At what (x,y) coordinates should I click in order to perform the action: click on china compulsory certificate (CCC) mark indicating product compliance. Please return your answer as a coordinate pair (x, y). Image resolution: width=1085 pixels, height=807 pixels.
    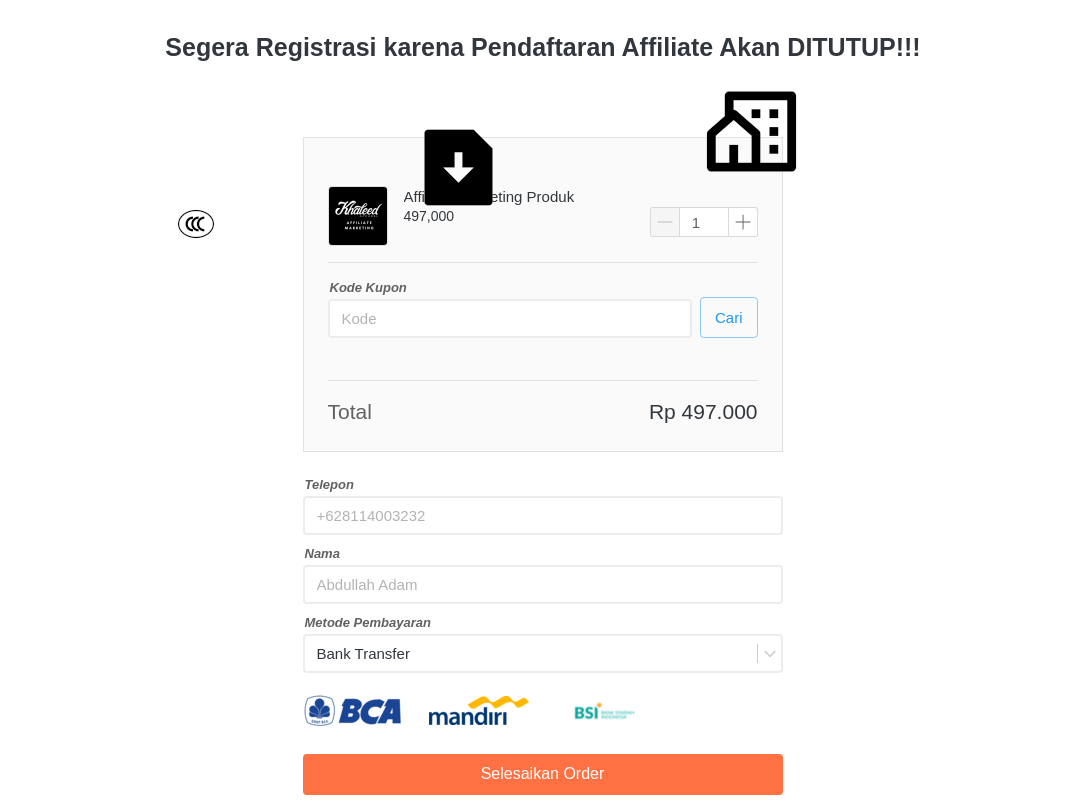
    Looking at the image, I should click on (196, 224).